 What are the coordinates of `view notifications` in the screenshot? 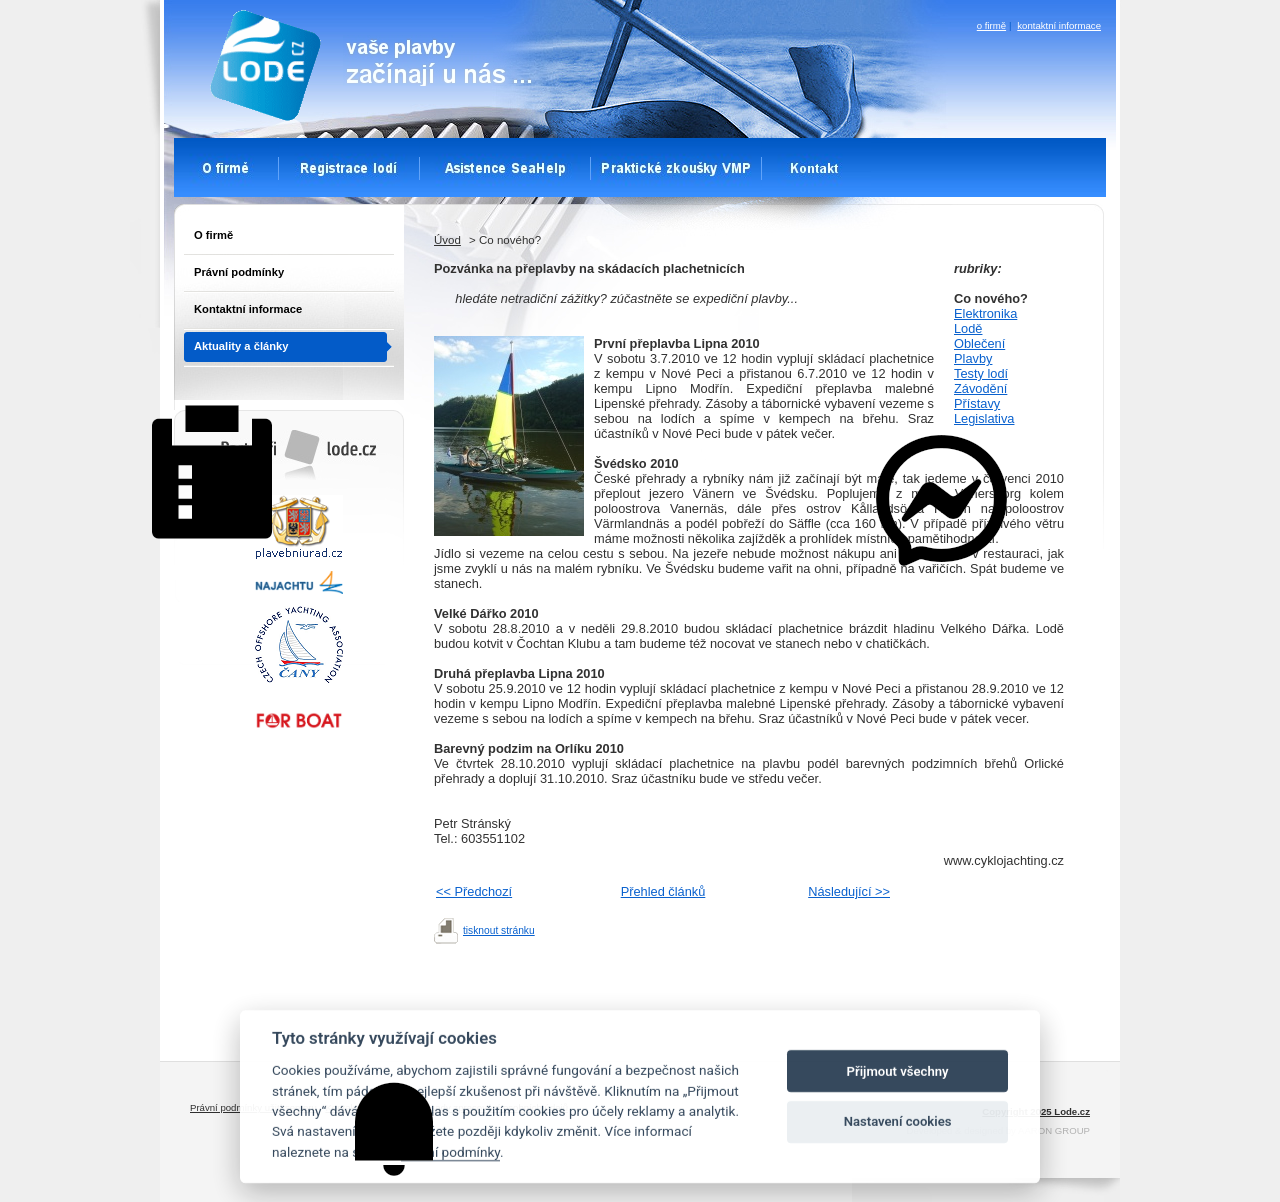 It's located at (394, 1126).